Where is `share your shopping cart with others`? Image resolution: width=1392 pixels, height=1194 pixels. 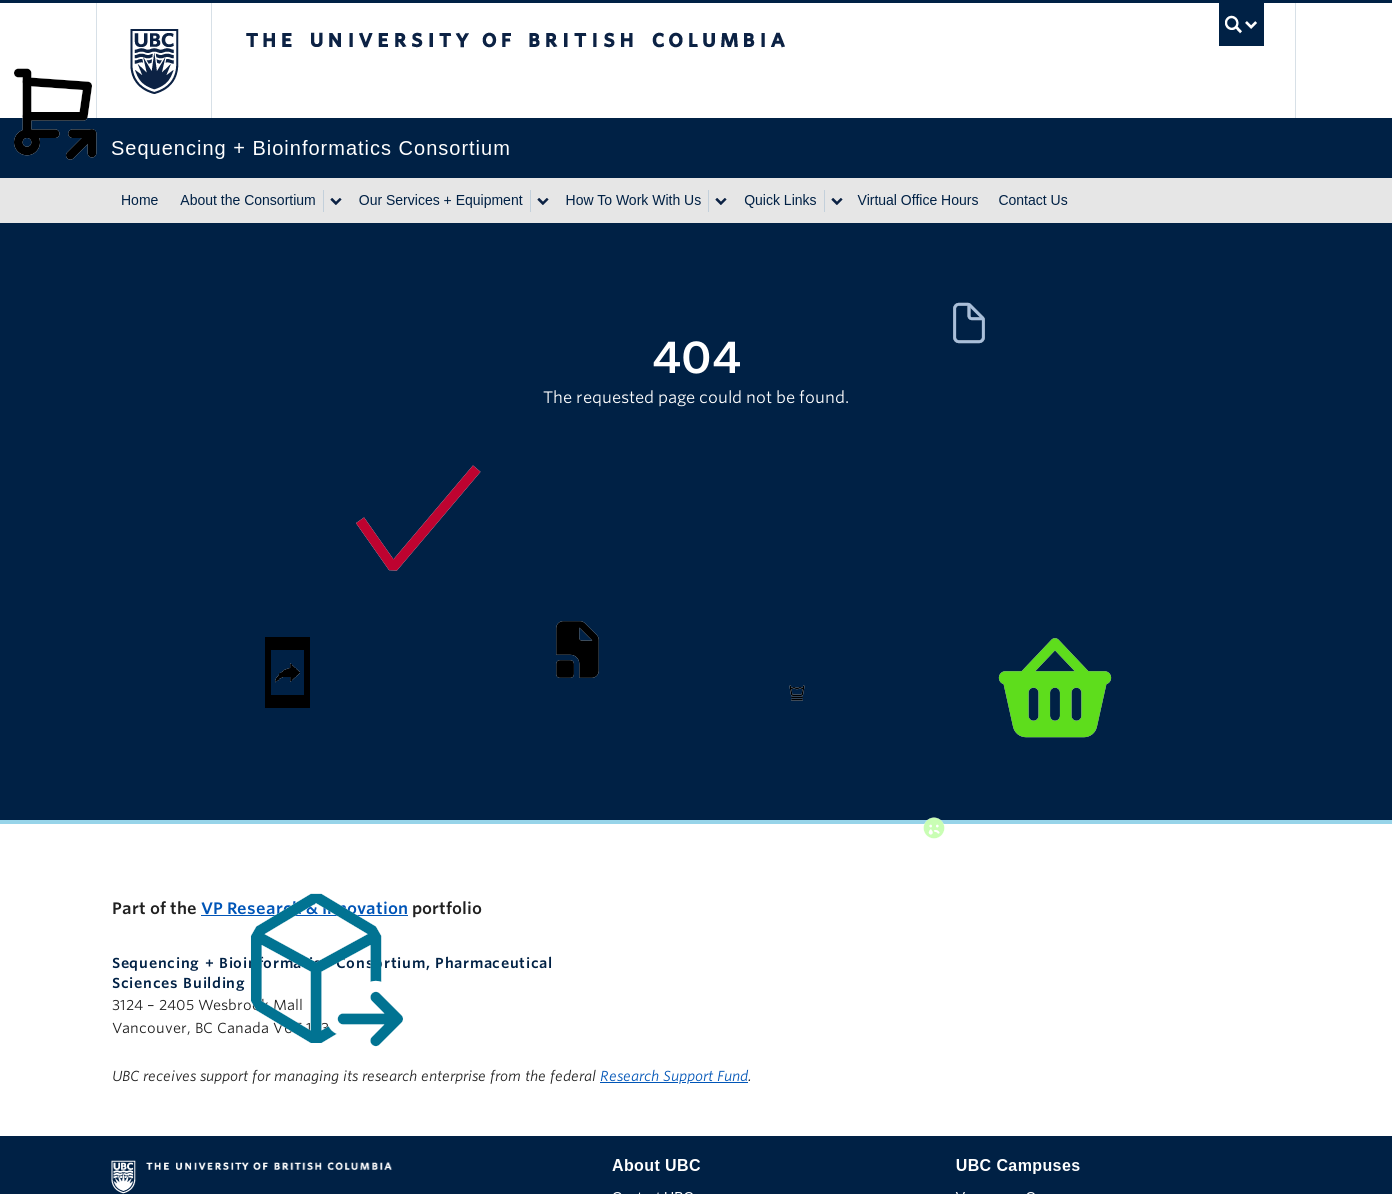 share your shopping cart with others is located at coordinates (53, 112).